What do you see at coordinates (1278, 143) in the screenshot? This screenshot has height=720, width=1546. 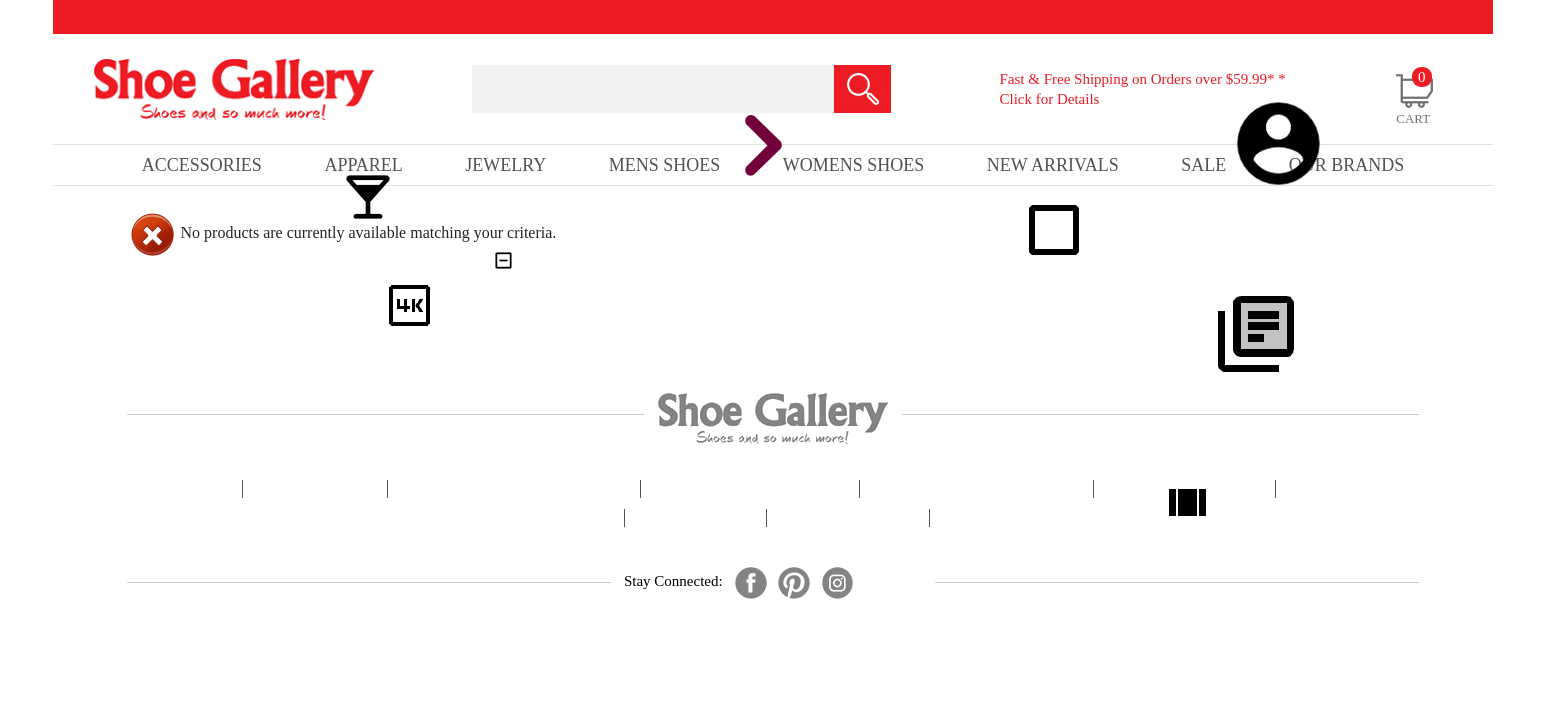 I see `access your profile or account settings` at bounding box center [1278, 143].